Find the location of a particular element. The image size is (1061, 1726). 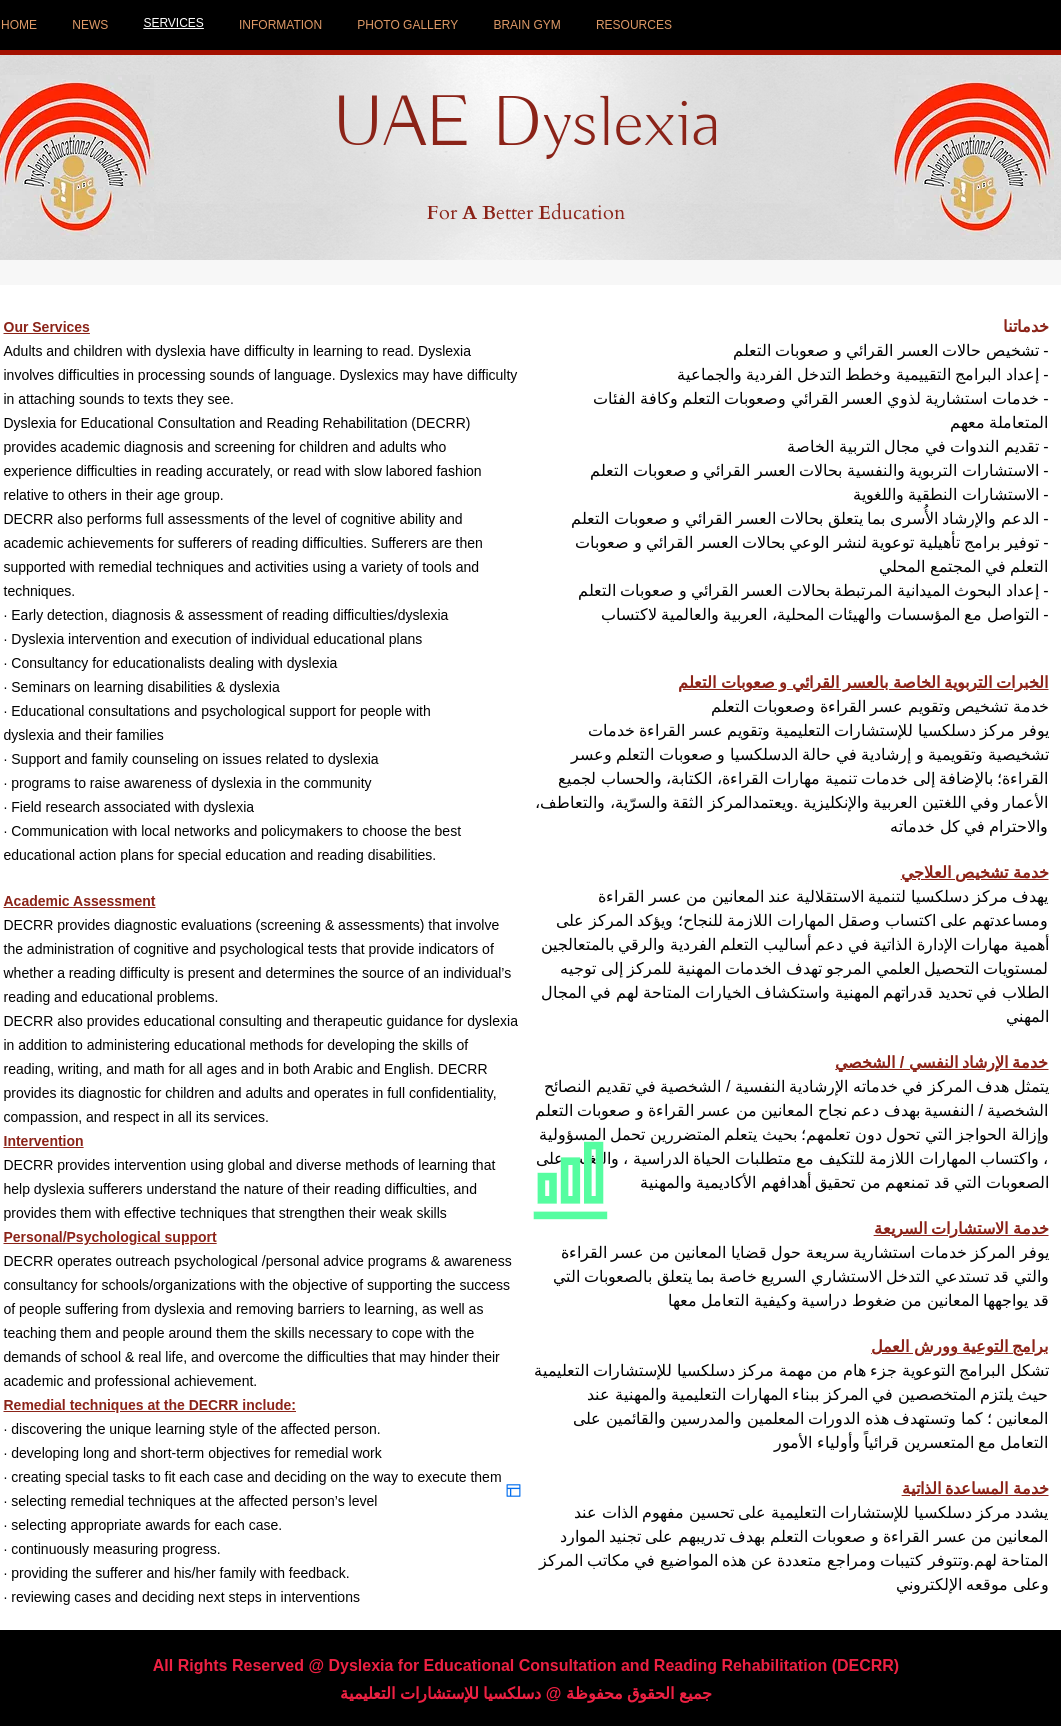

switch to sidebar layout view is located at coordinates (513, 1490).